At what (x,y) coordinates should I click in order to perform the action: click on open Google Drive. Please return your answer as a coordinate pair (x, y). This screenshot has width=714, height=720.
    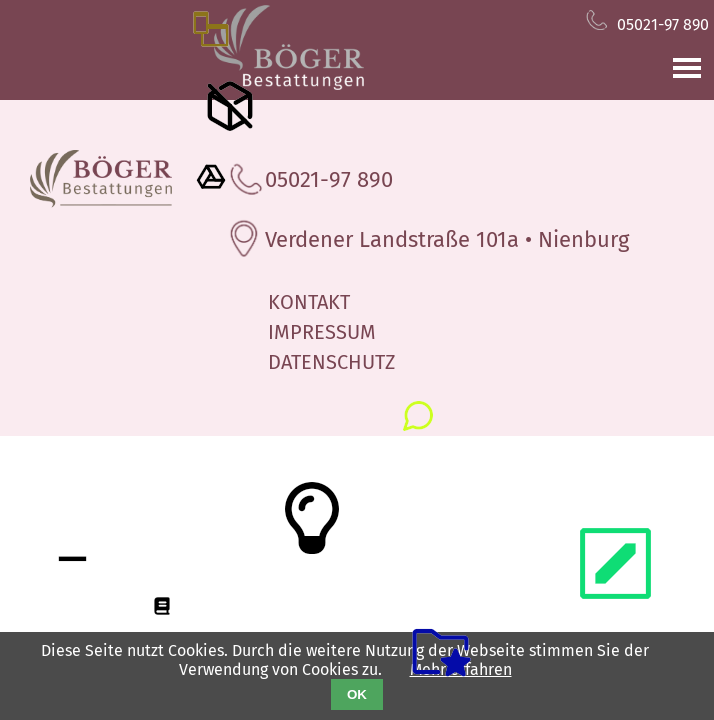
    Looking at the image, I should click on (211, 176).